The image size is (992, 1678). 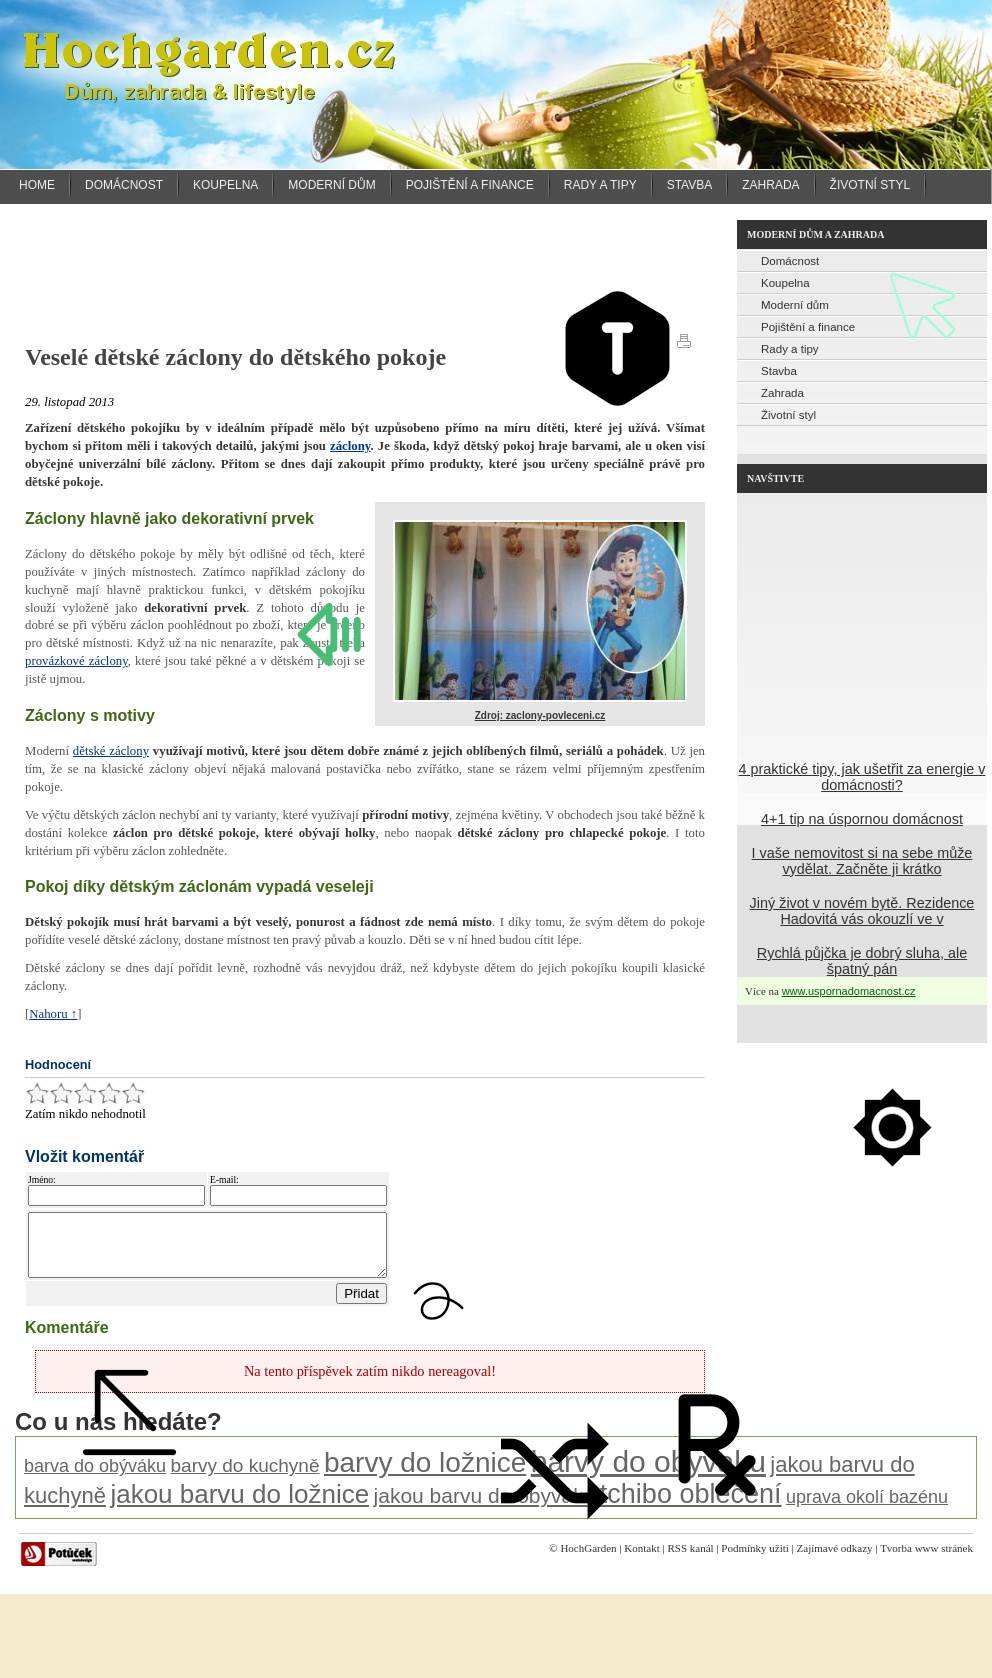 What do you see at coordinates (555, 1471) in the screenshot?
I see `shuffle playlist or queue order` at bounding box center [555, 1471].